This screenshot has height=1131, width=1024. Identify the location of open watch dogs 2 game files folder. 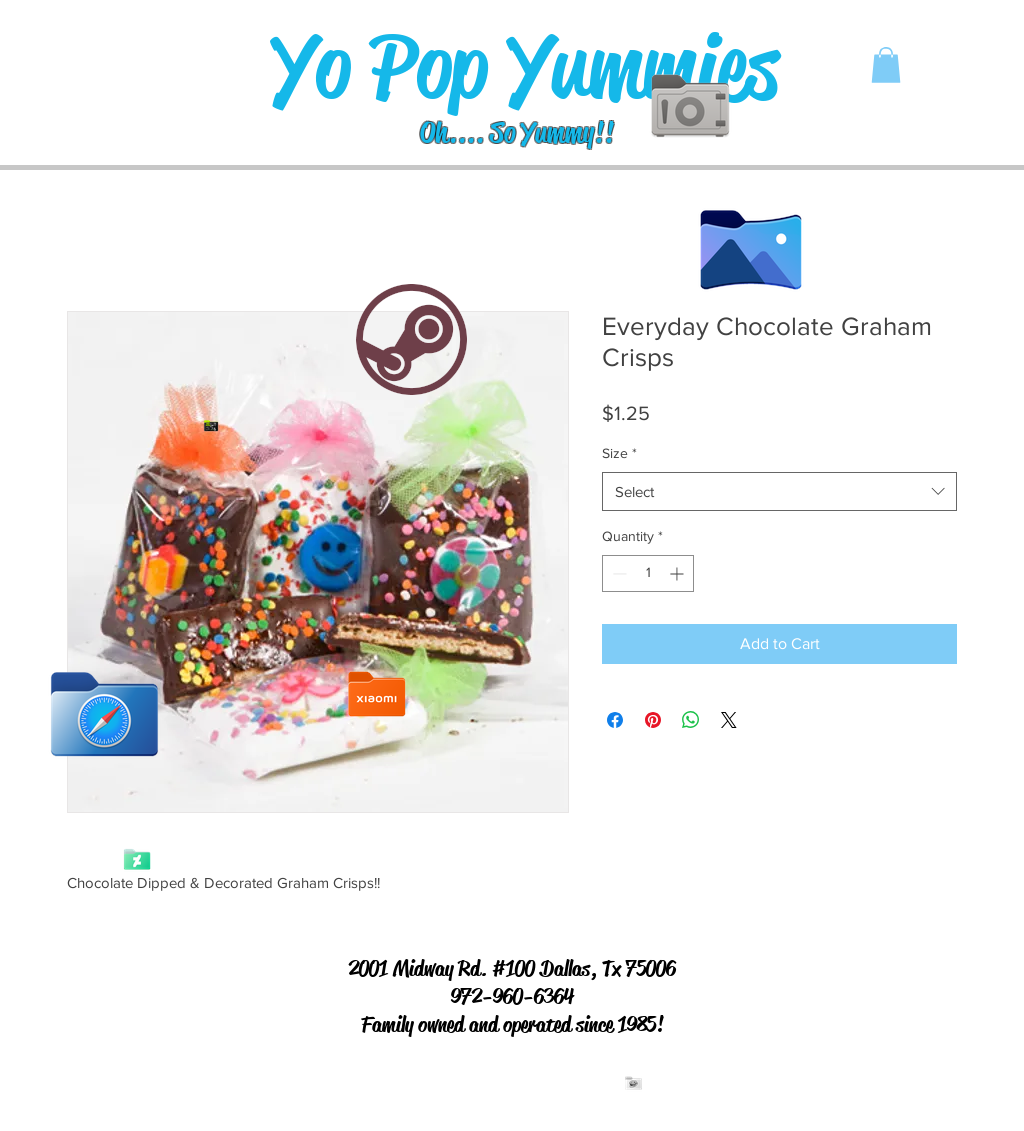
(211, 426).